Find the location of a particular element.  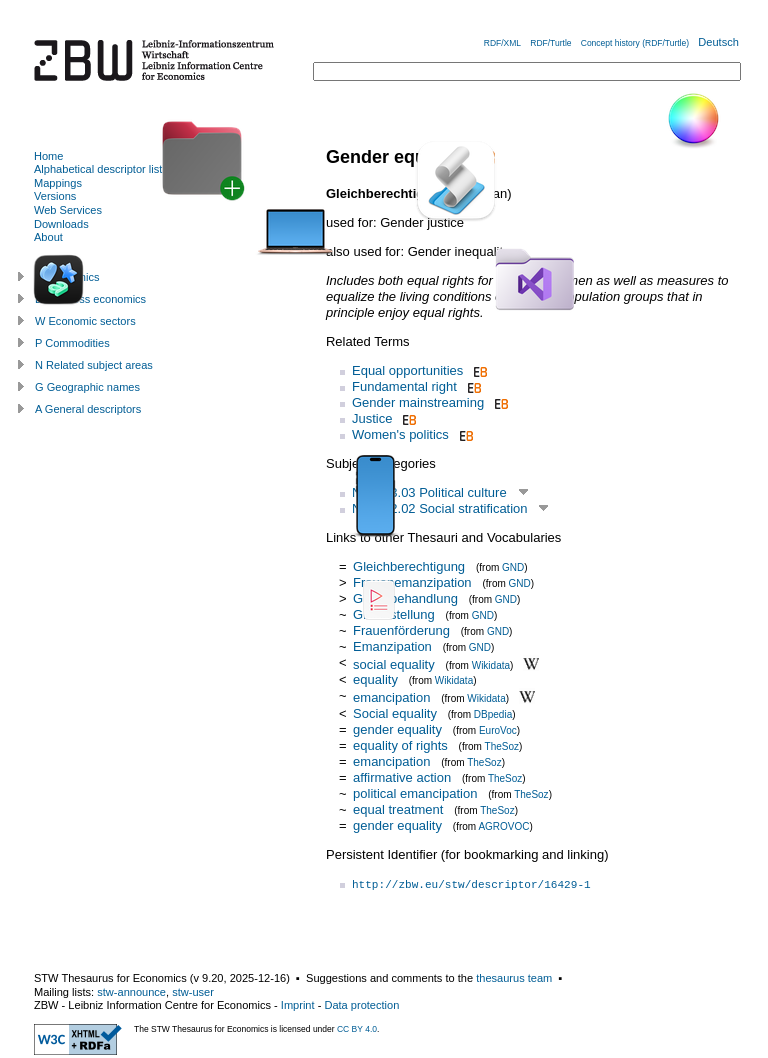

represents this macbook air in system settings is located at coordinates (295, 225).